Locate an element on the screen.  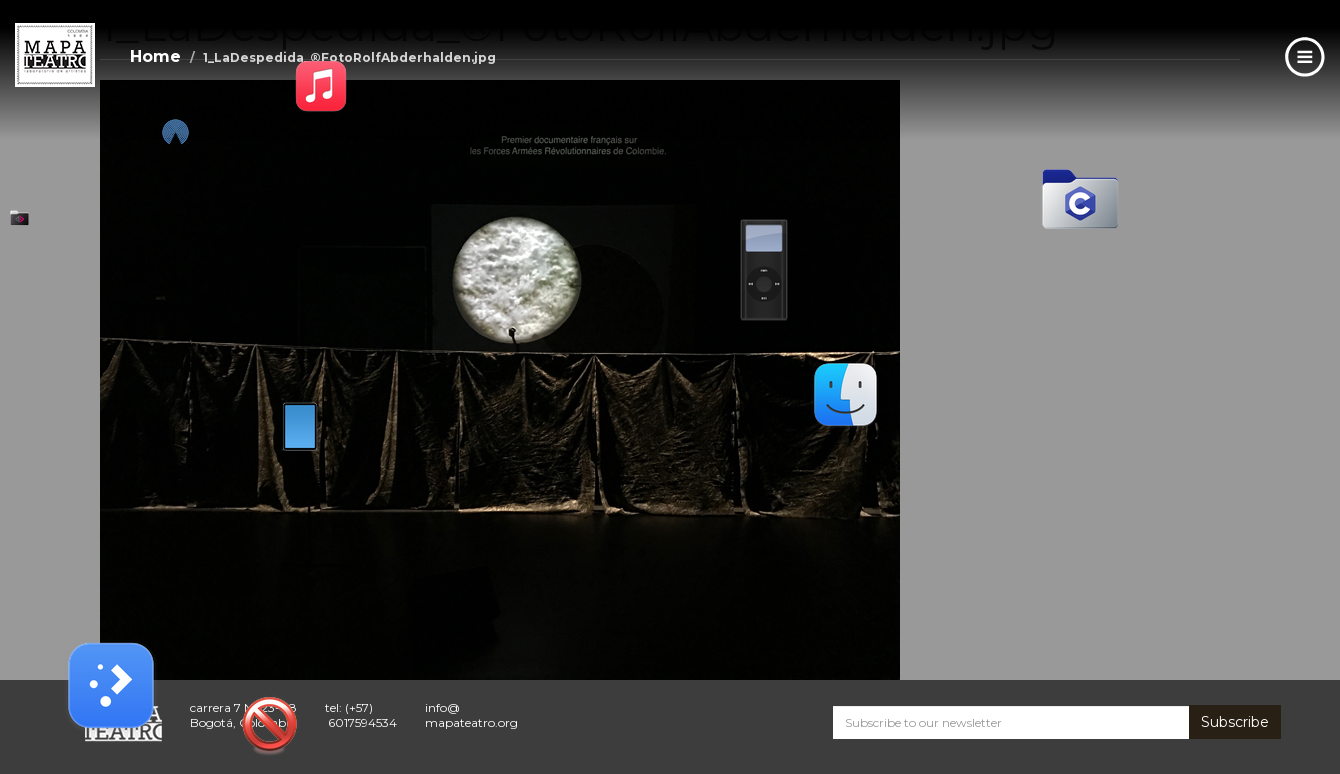
open apple music app is located at coordinates (321, 86).